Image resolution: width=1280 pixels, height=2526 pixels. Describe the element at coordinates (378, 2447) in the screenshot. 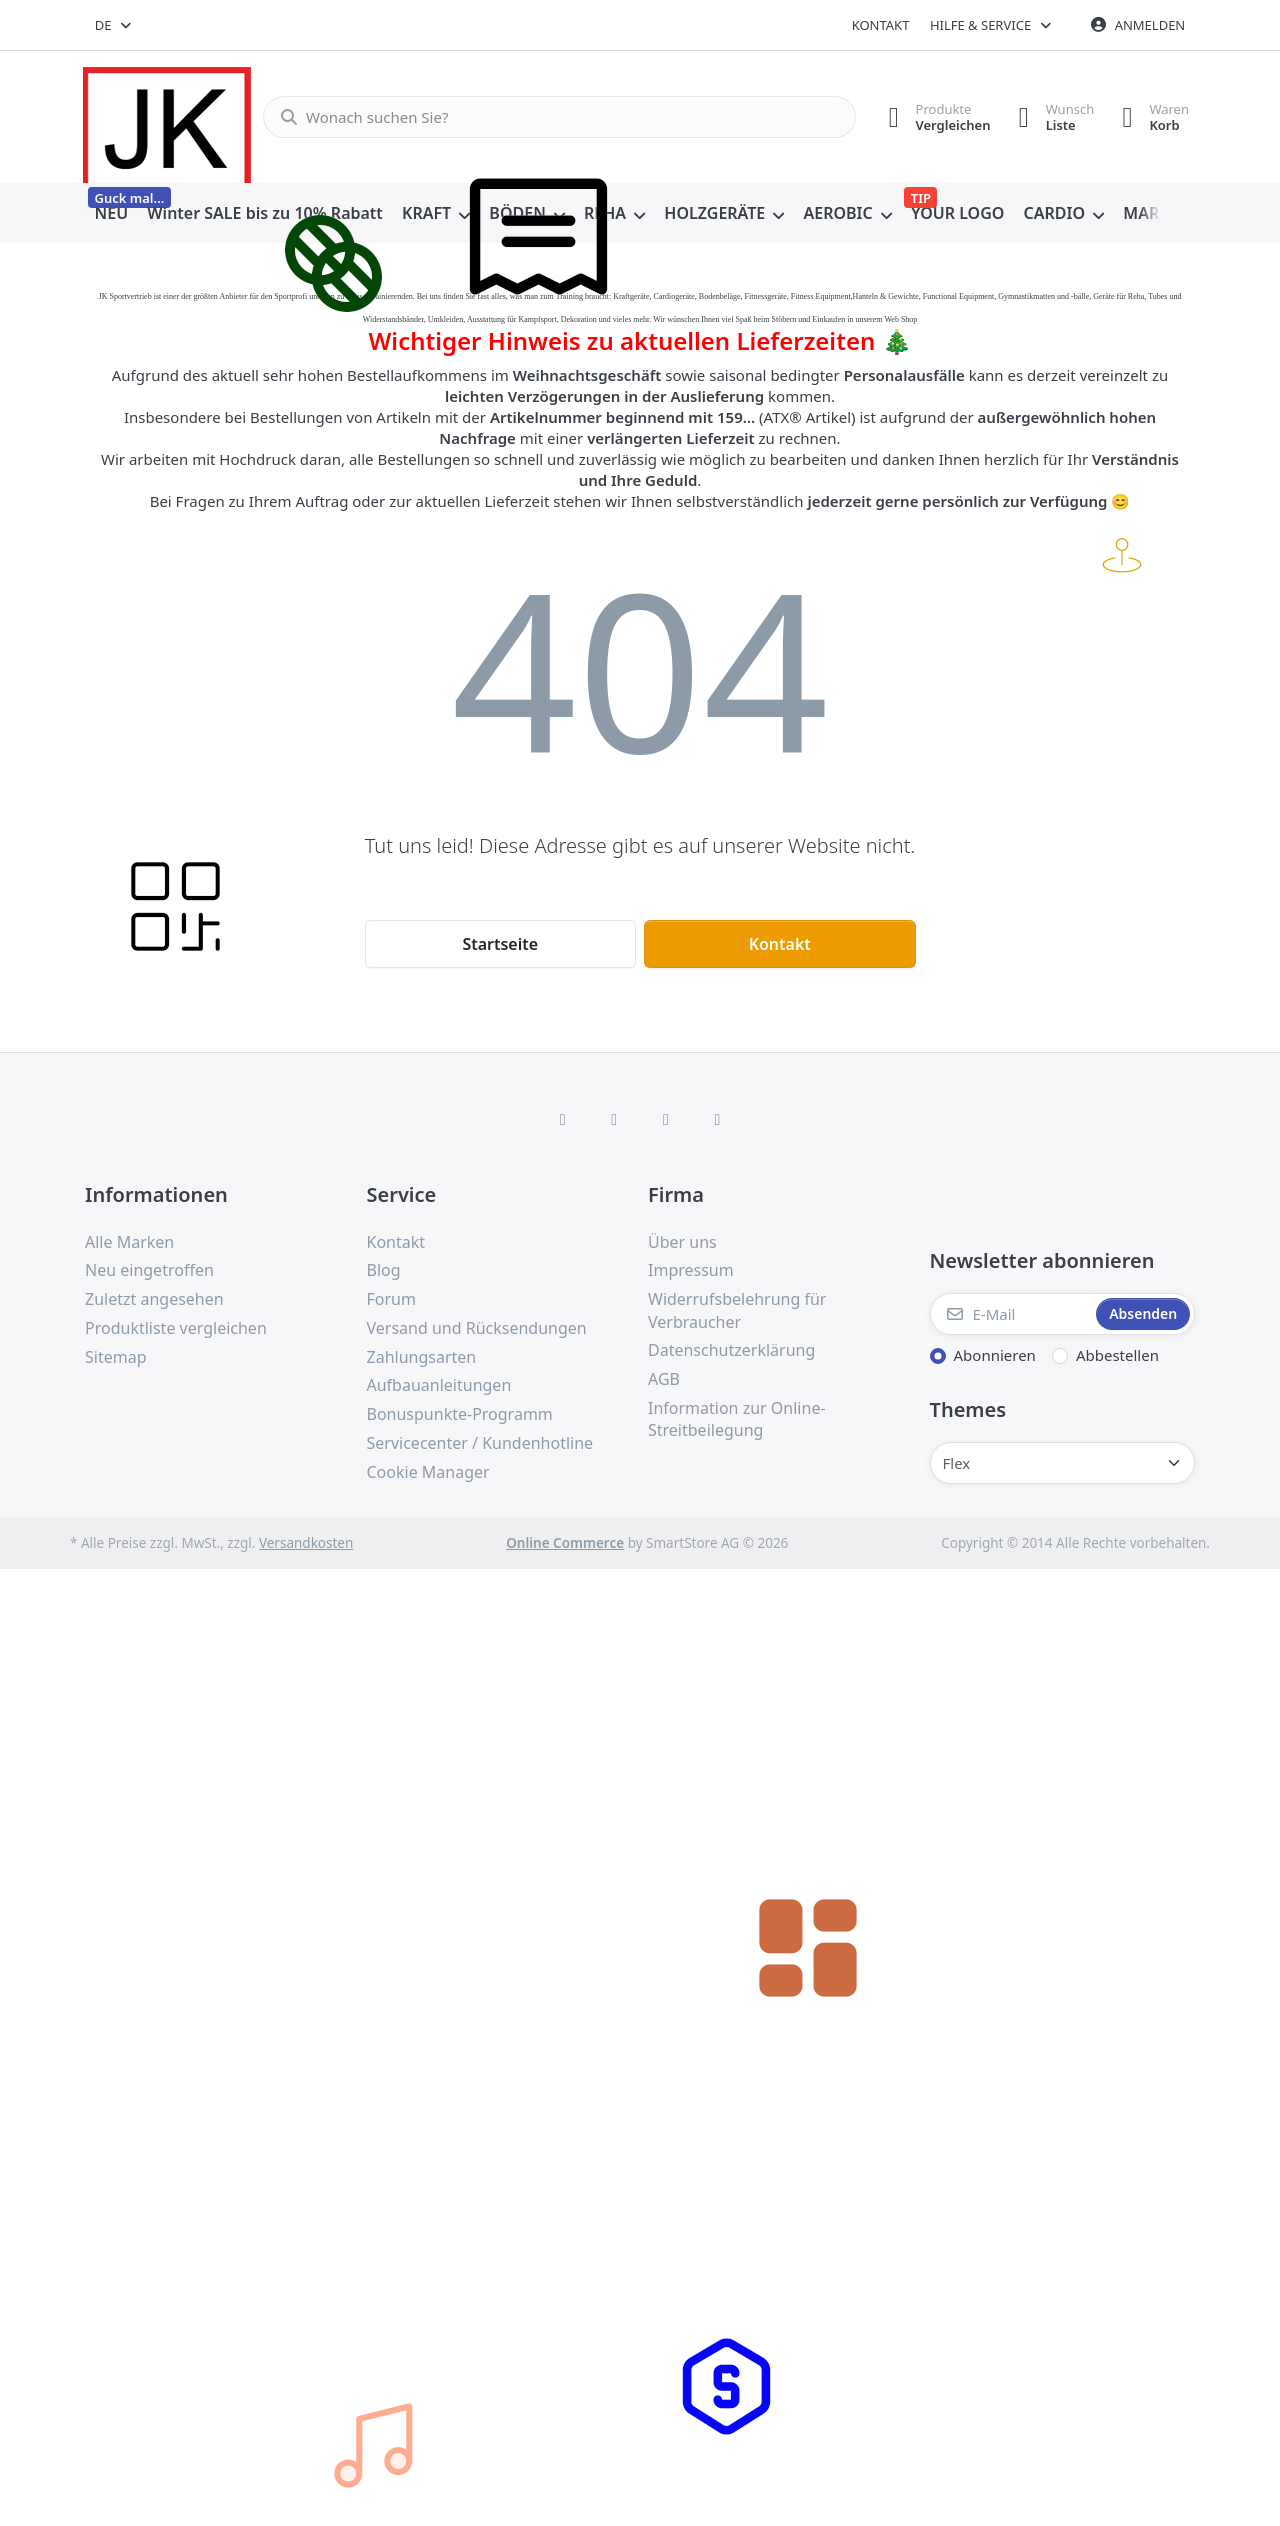

I see `access music library or audio files` at that location.